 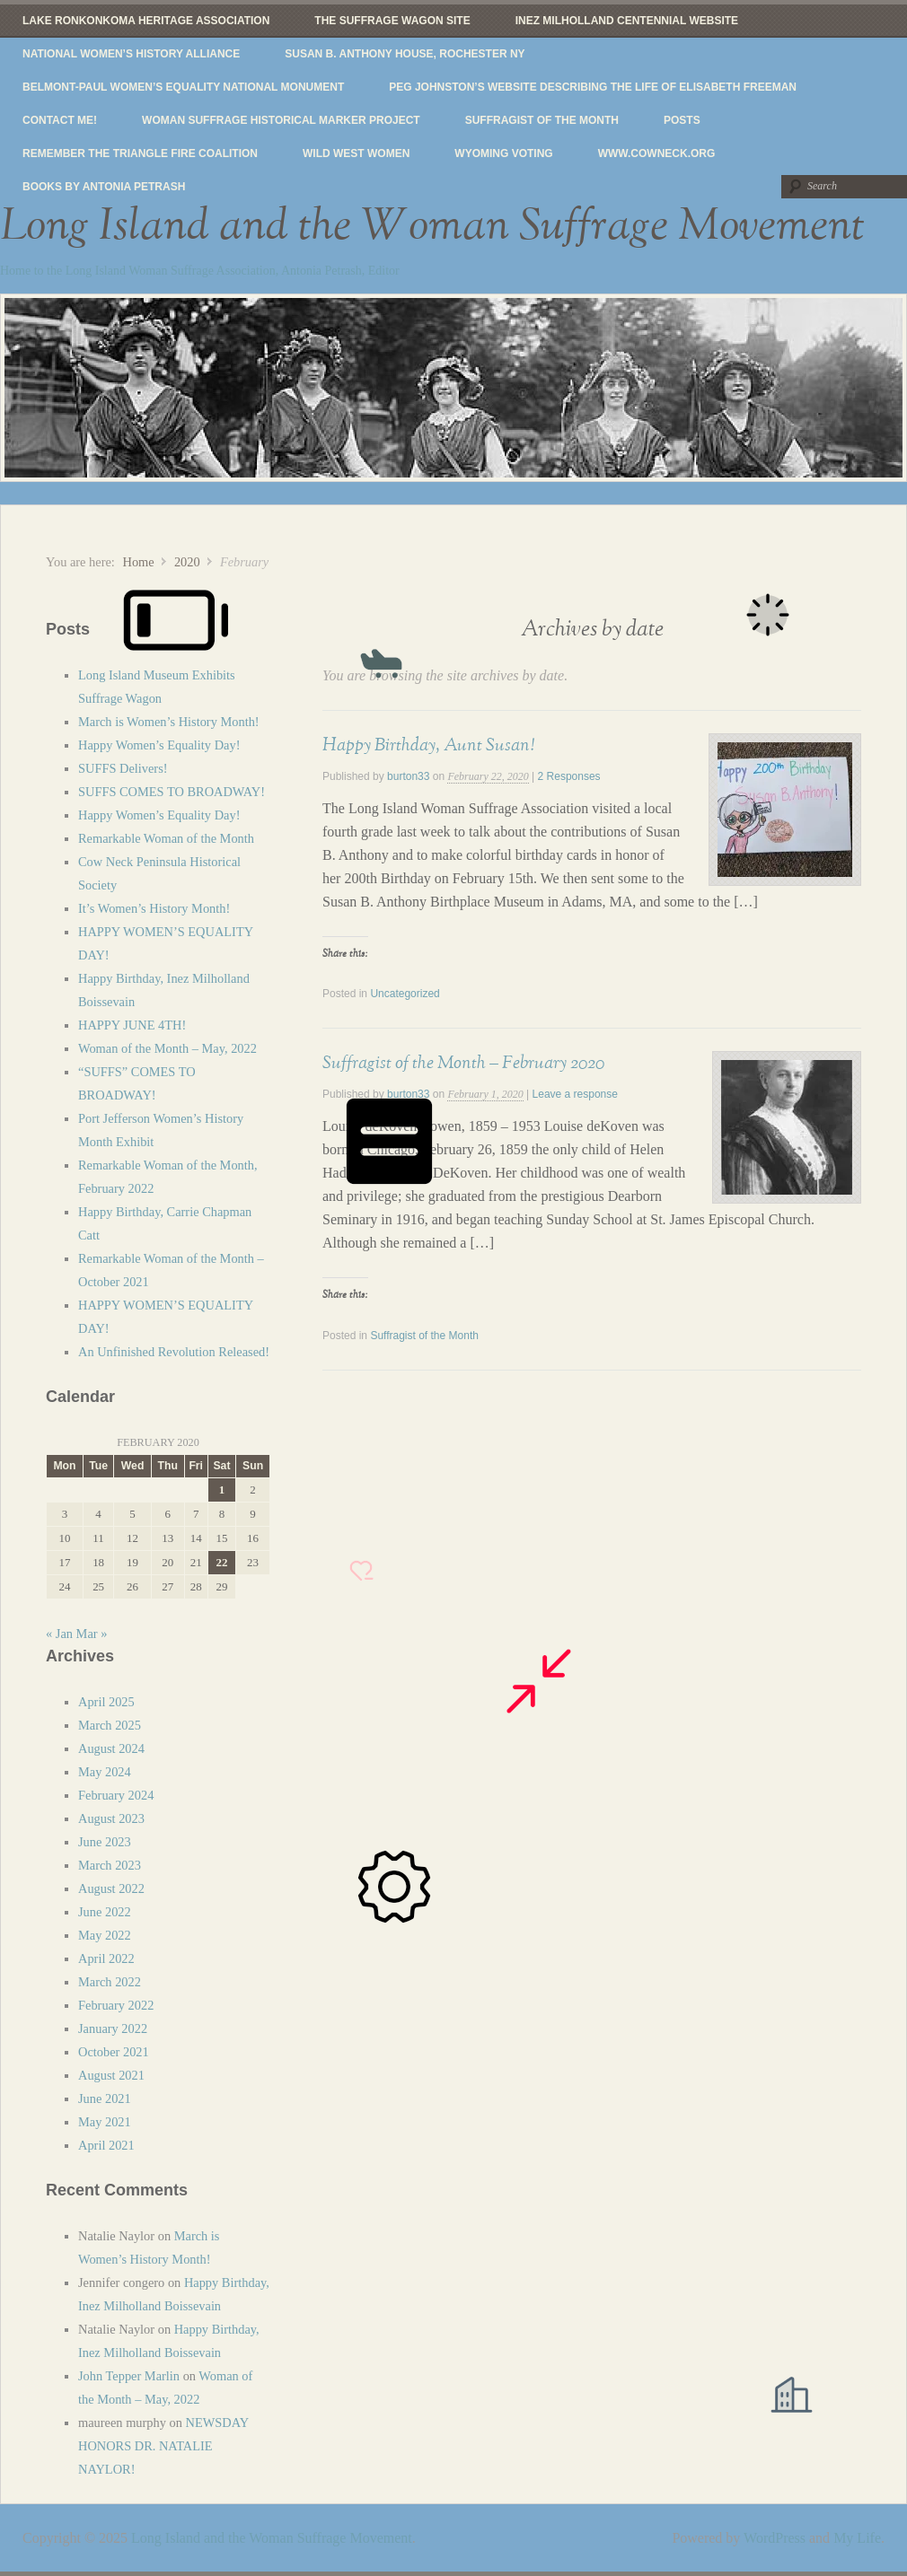 What do you see at coordinates (361, 1571) in the screenshot?
I see `remove from favorites` at bounding box center [361, 1571].